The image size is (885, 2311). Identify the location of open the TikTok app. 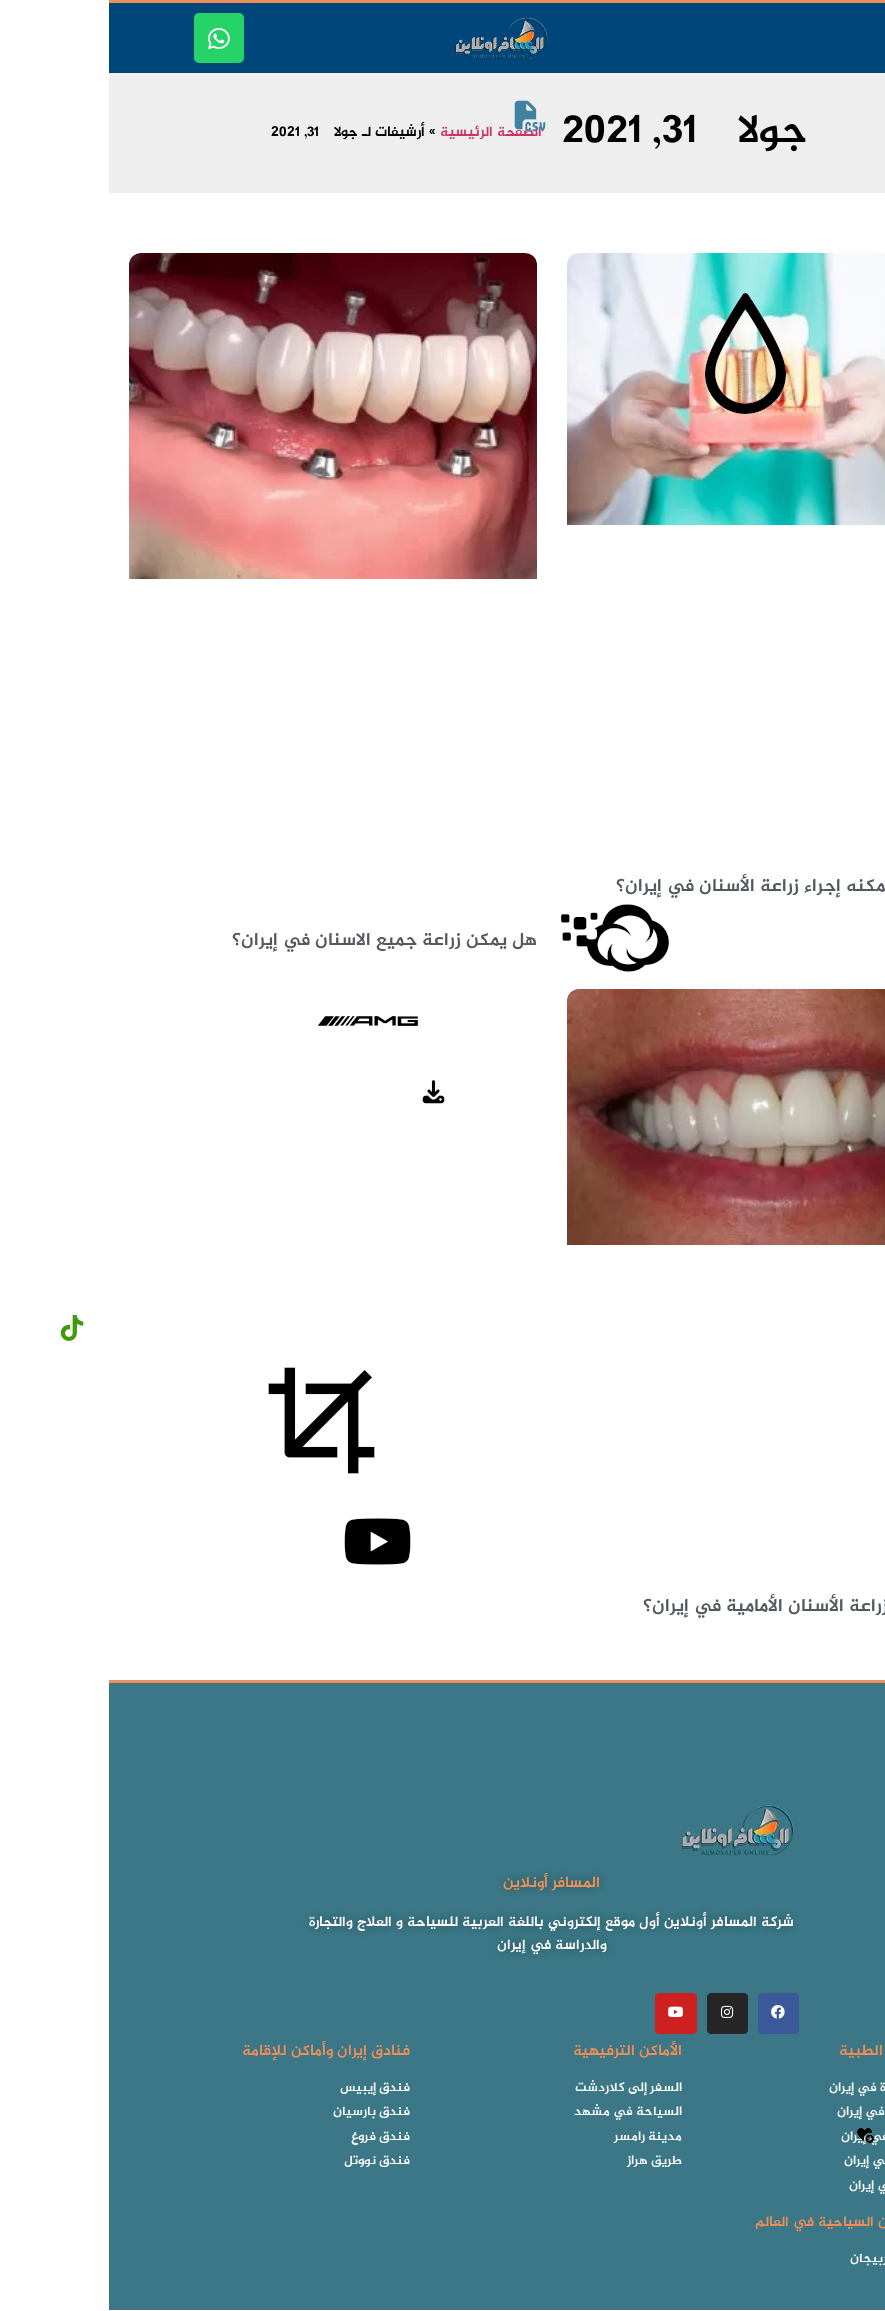
(72, 1328).